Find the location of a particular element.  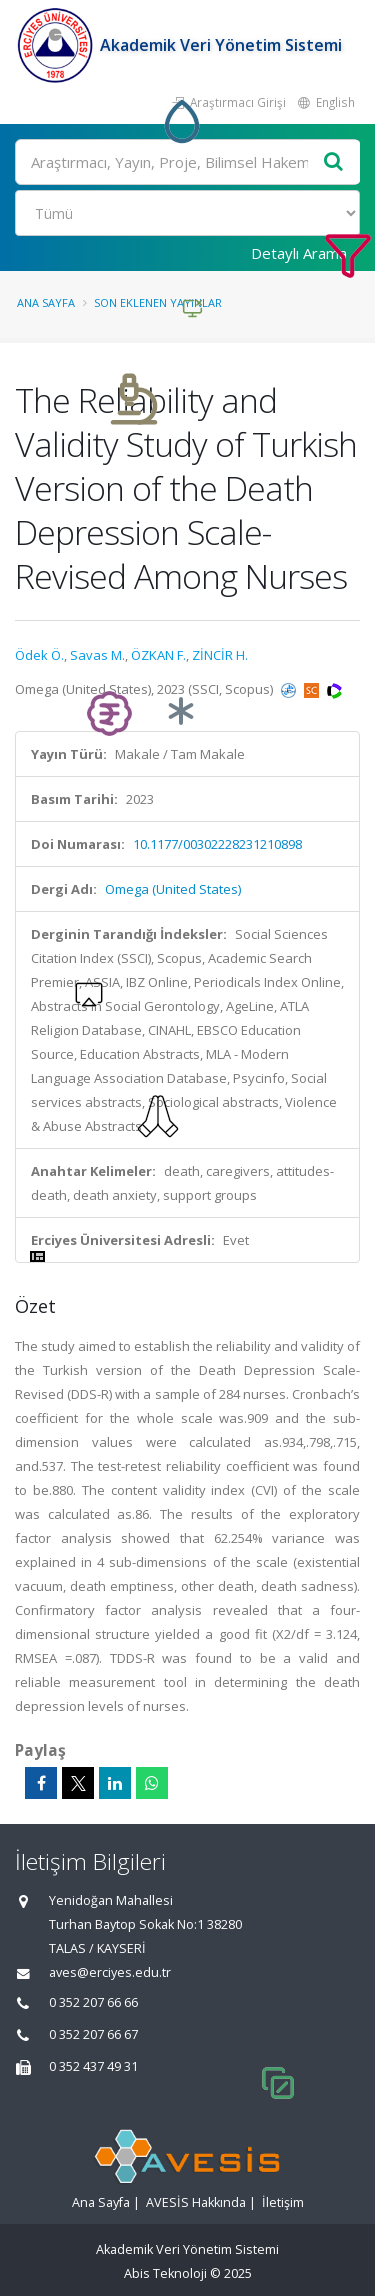

access scientific or research tools is located at coordinates (134, 399).